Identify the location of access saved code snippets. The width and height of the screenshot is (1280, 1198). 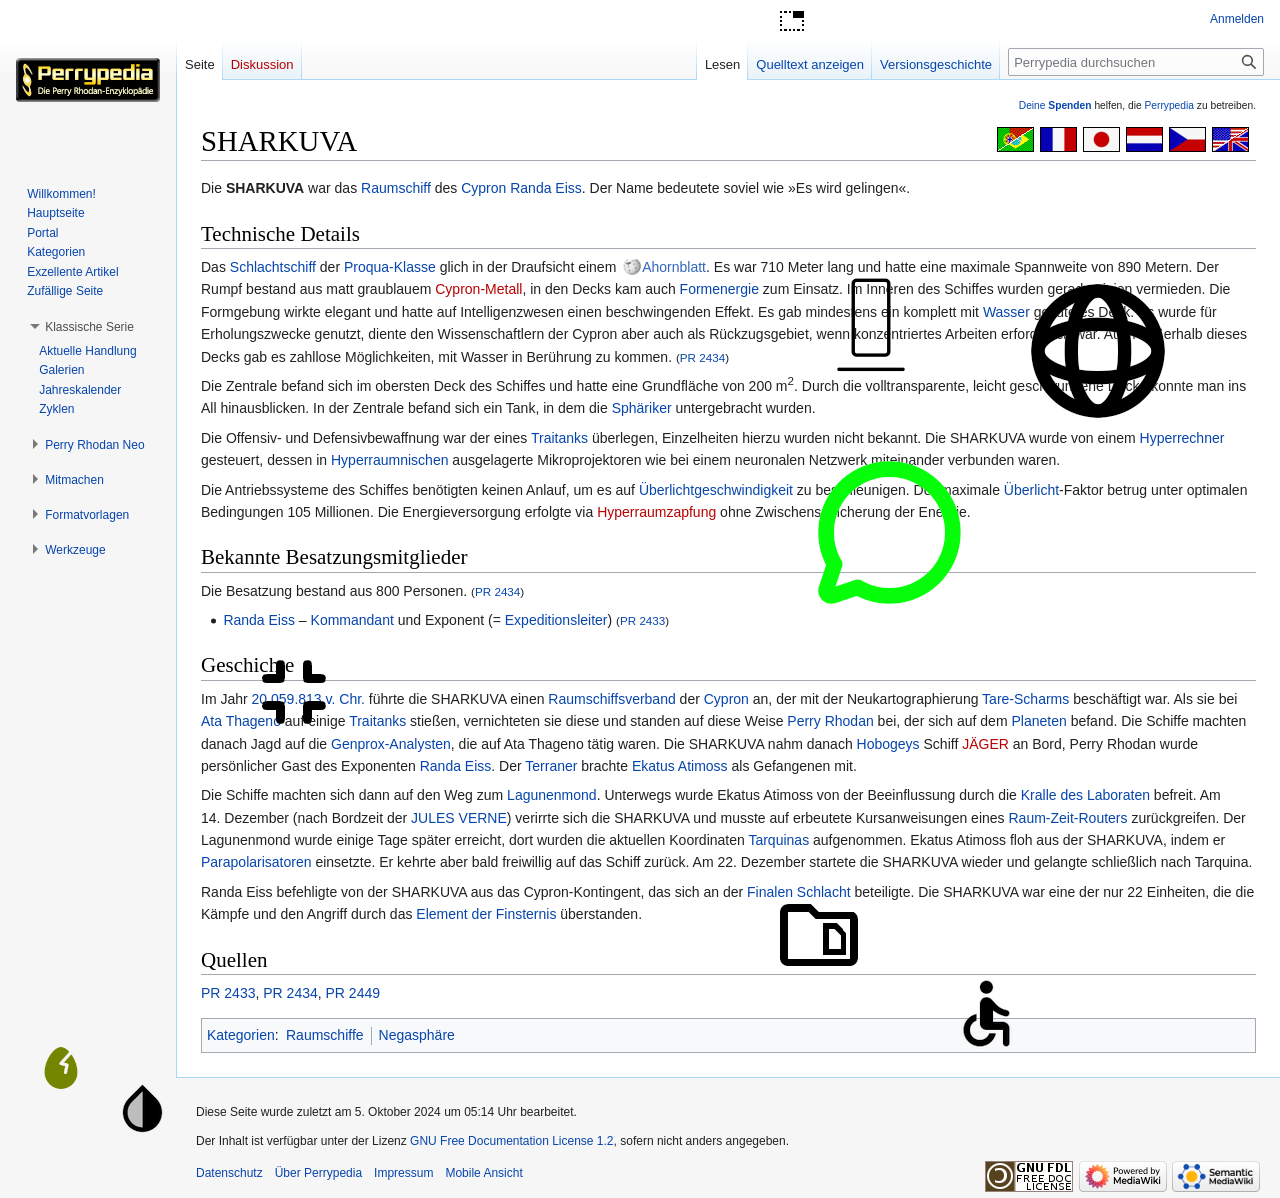
(819, 935).